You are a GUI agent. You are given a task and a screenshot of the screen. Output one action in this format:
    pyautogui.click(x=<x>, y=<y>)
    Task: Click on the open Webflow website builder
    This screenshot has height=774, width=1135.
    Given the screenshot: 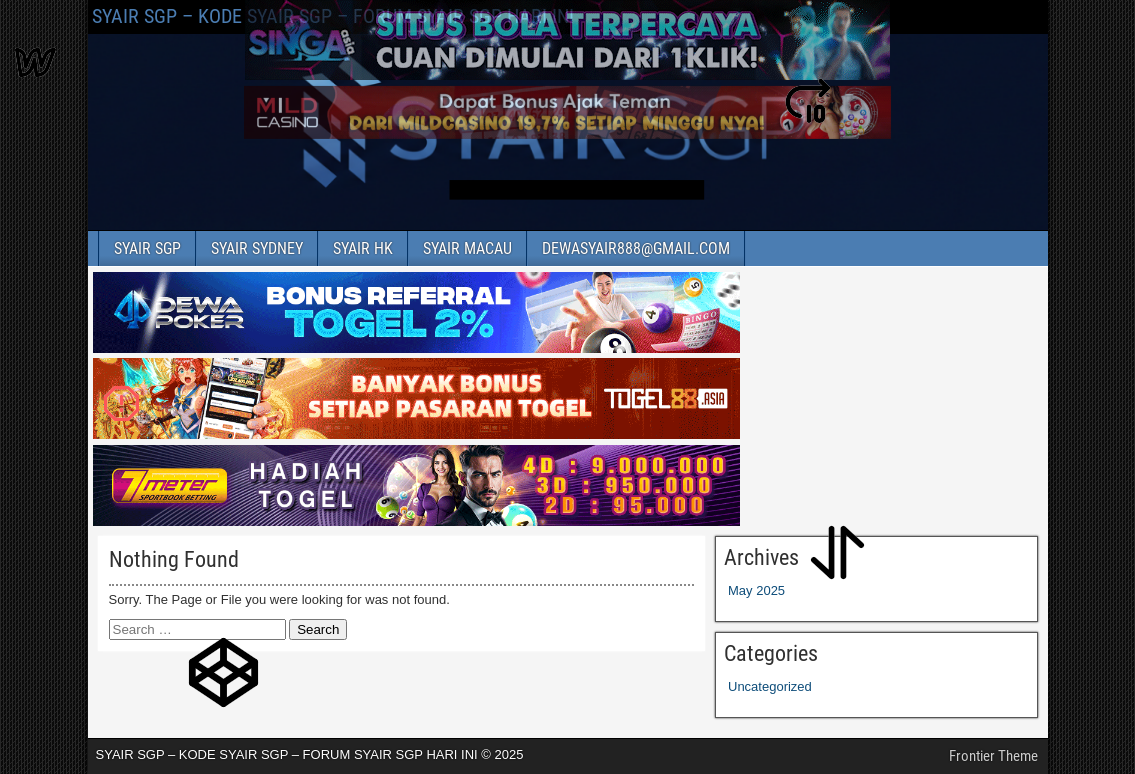 What is the action you would take?
    pyautogui.click(x=34, y=61)
    